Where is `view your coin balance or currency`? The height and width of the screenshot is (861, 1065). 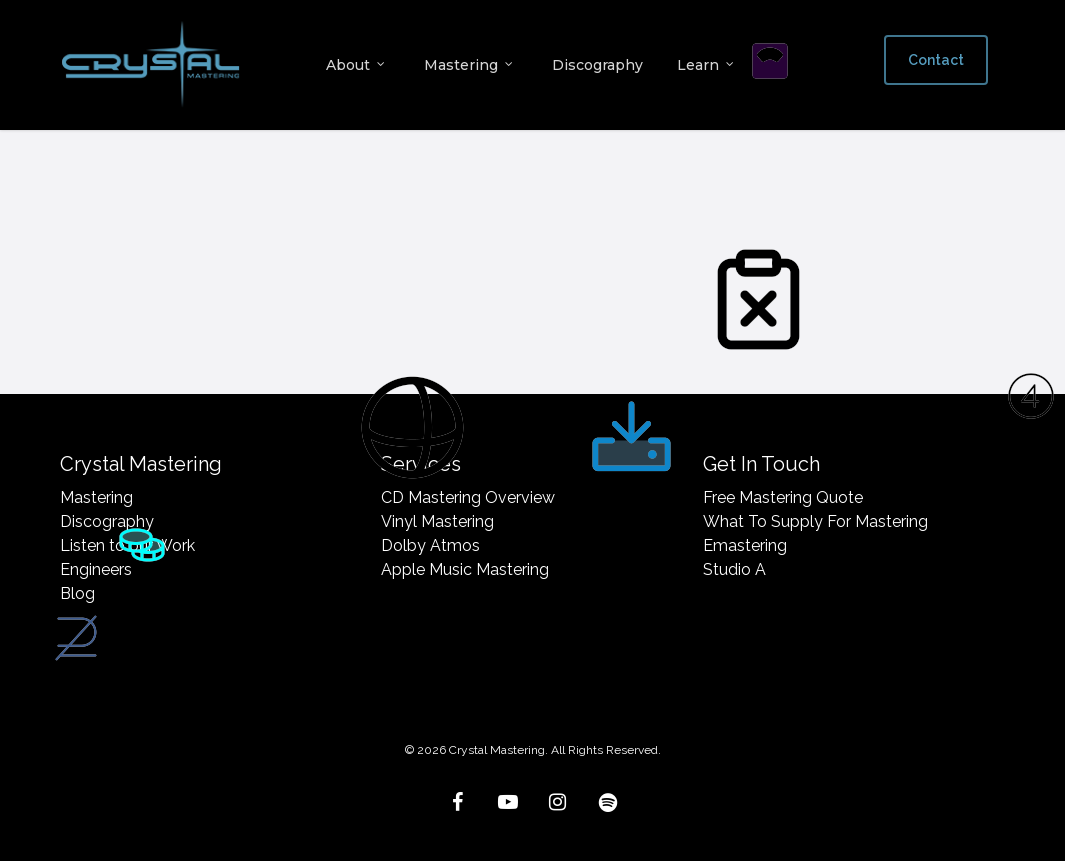 view your coin balance or currency is located at coordinates (142, 545).